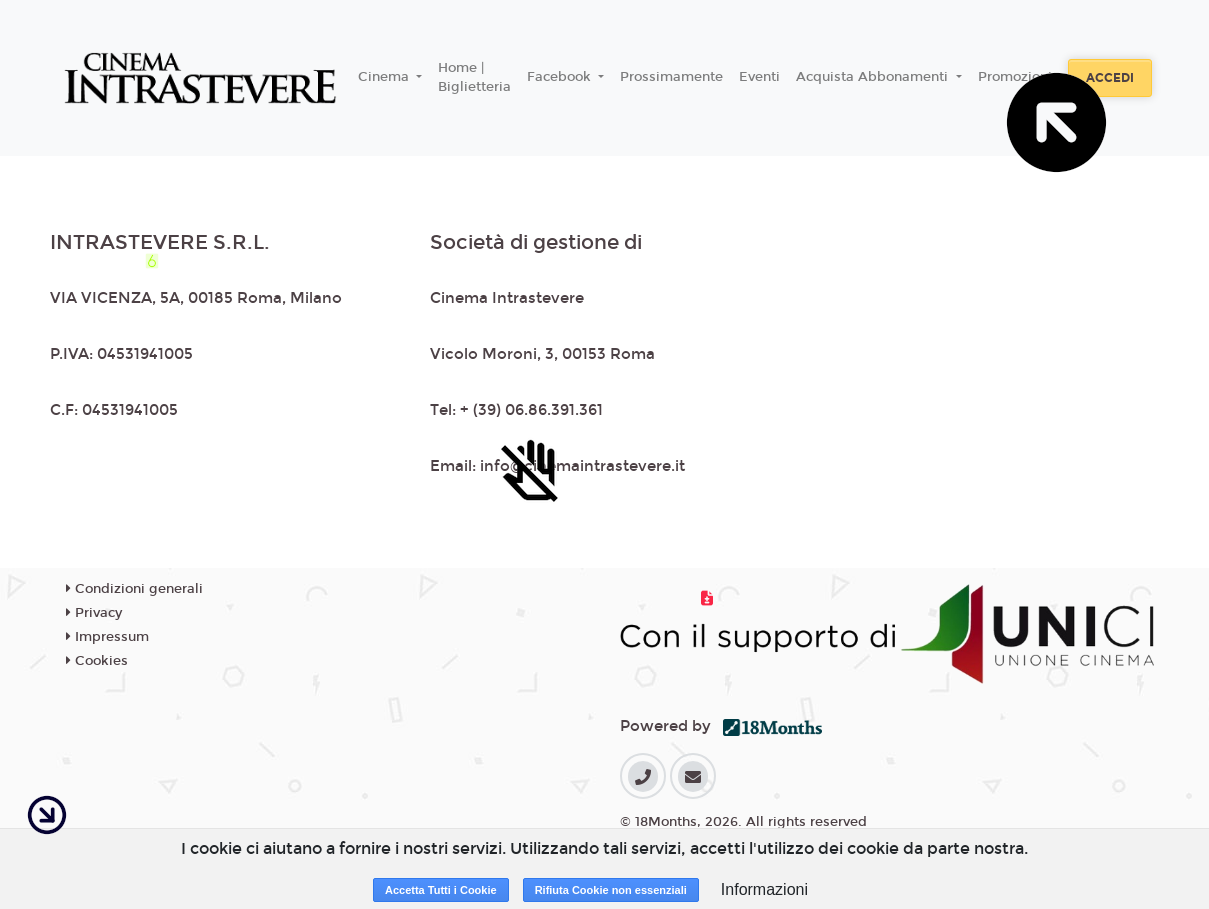 The image size is (1209, 909). I want to click on view file differences or changes, so click(707, 598).